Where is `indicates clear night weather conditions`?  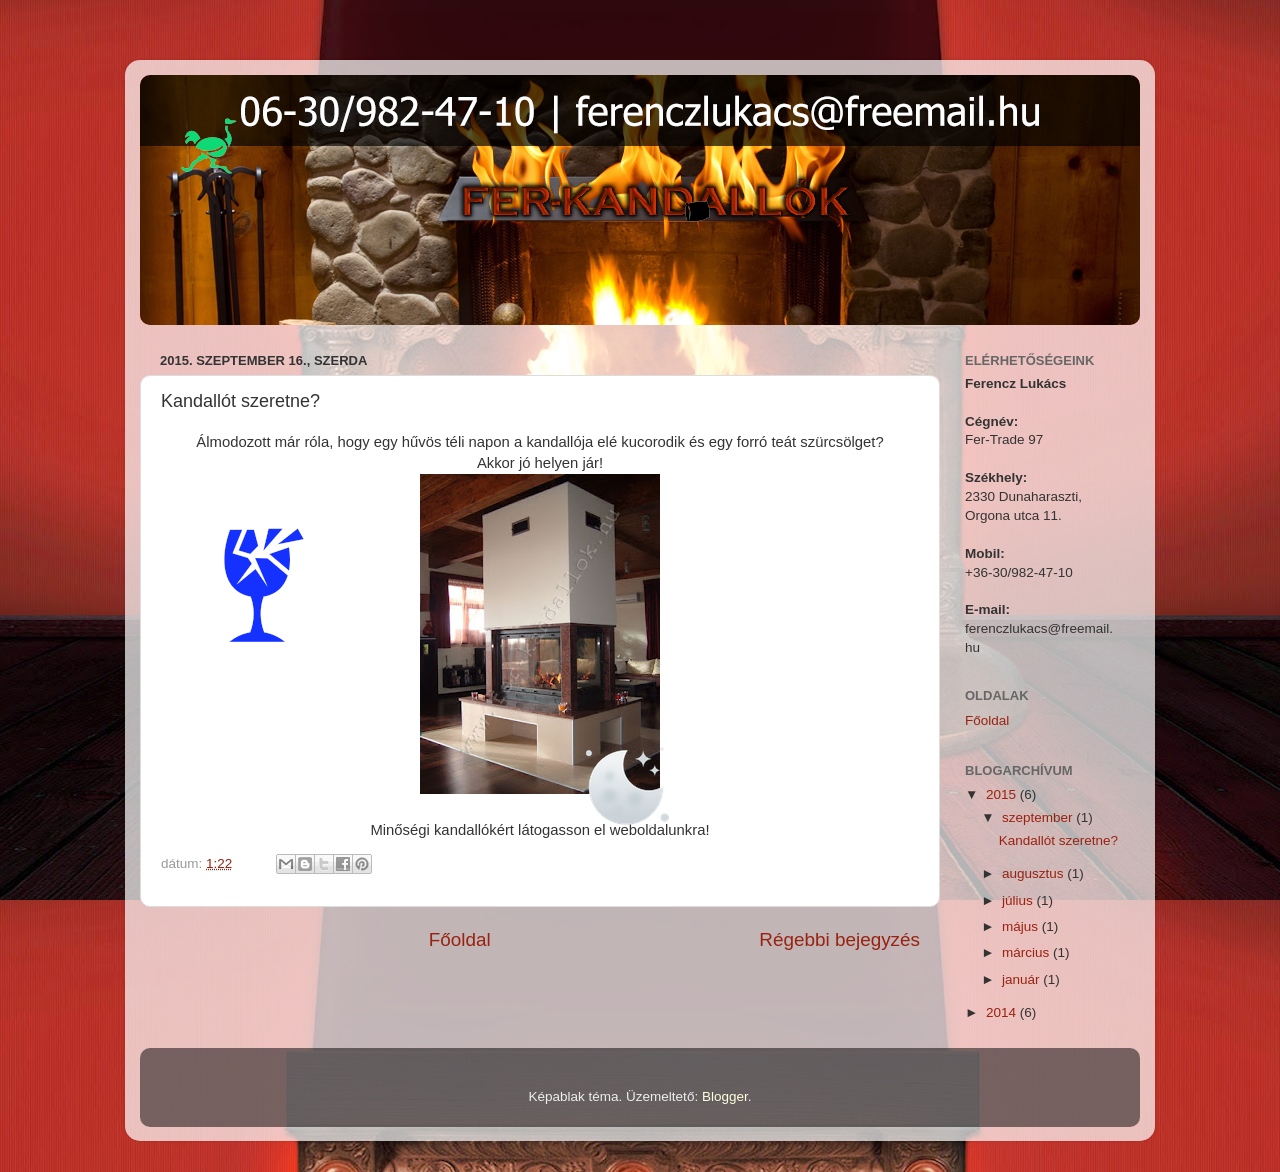 indicates clear night weather conditions is located at coordinates (627, 787).